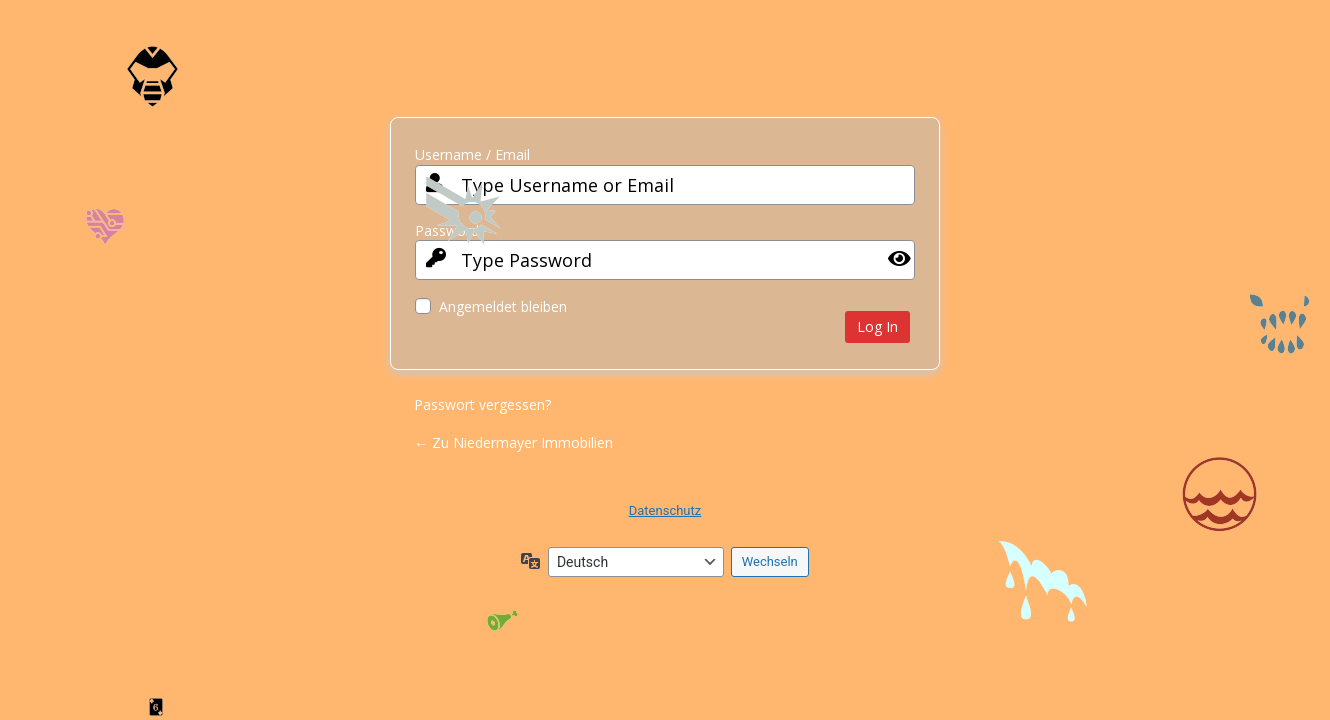 The image size is (1330, 720). What do you see at coordinates (1042, 583) in the screenshot?
I see `indicates damage or injury status in a game` at bounding box center [1042, 583].